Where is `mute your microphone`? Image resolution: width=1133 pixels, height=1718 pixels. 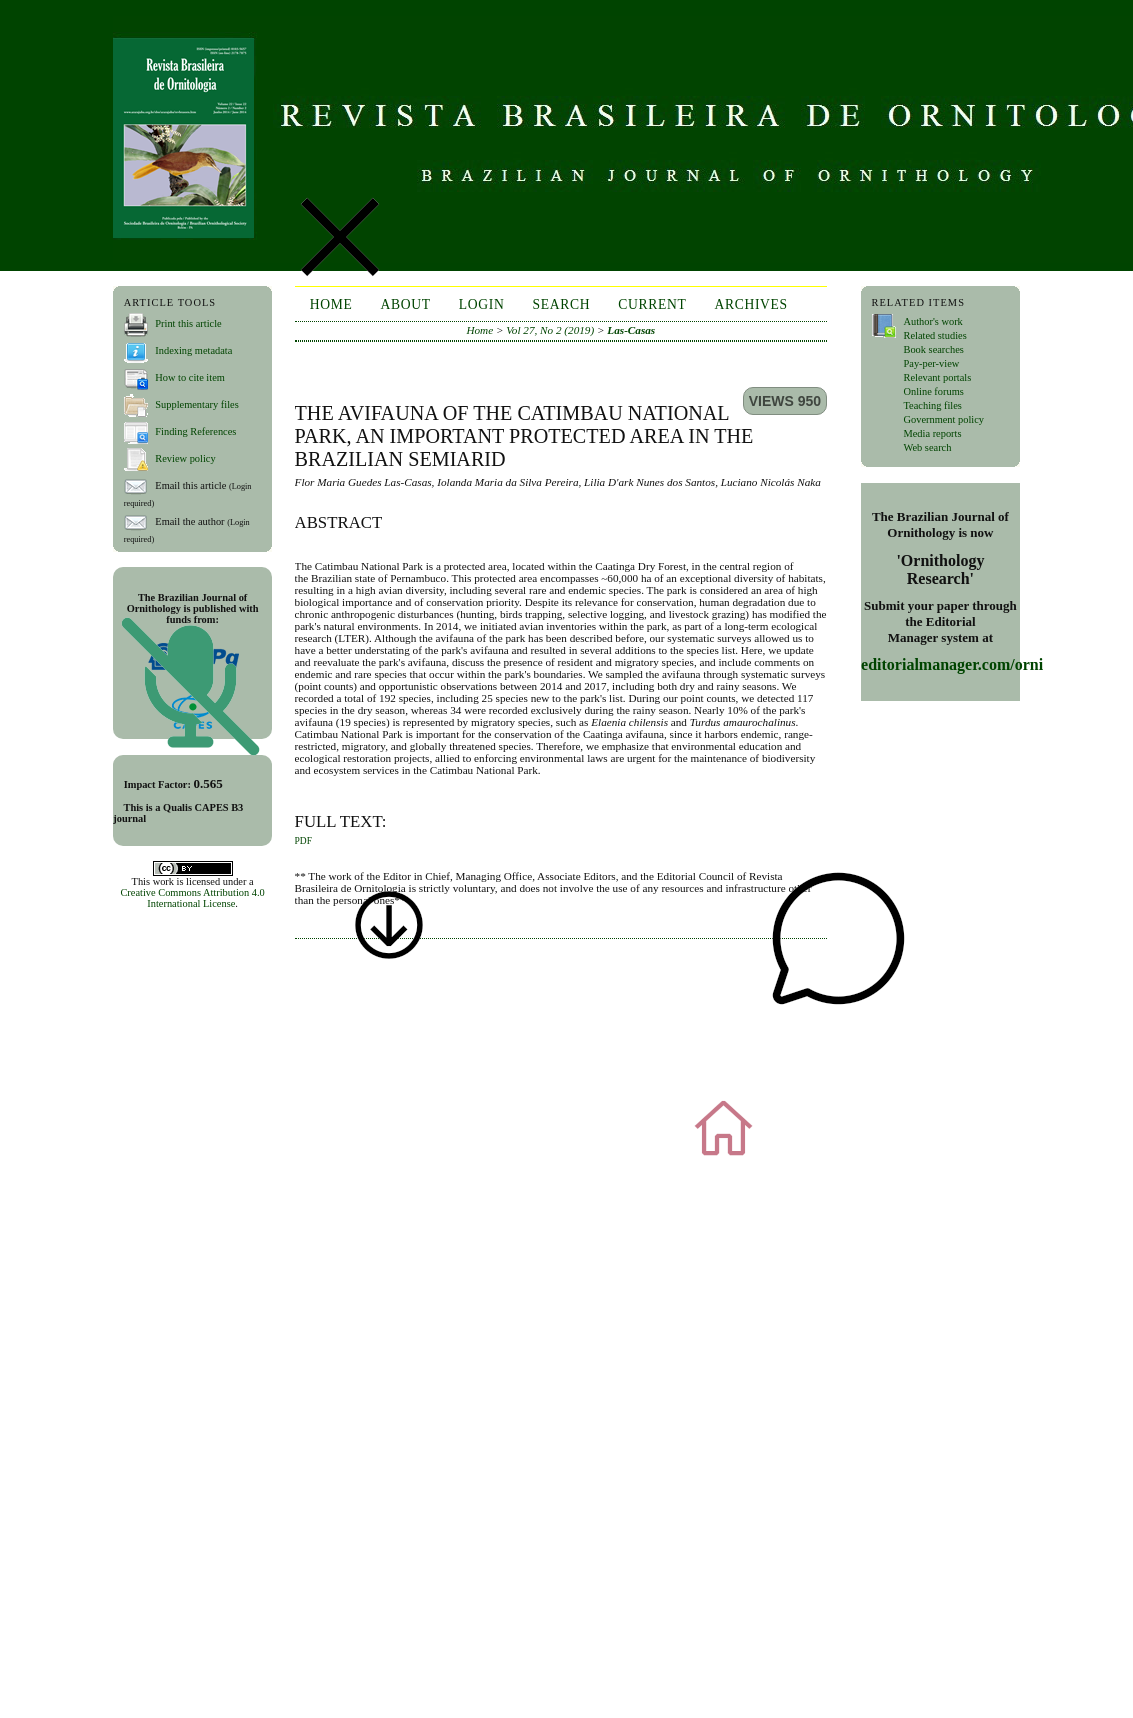
mute your microphone is located at coordinates (190, 686).